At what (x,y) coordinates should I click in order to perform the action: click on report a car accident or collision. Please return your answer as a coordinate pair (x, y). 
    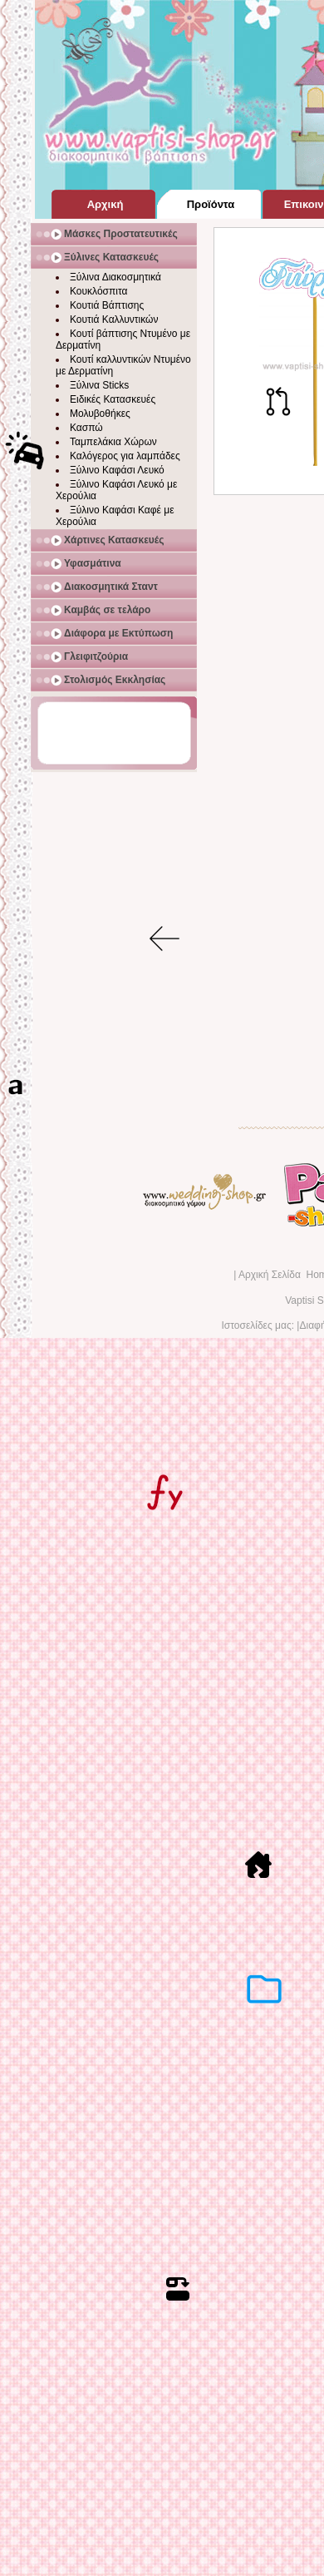
    Looking at the image, I should click on (25, 451).